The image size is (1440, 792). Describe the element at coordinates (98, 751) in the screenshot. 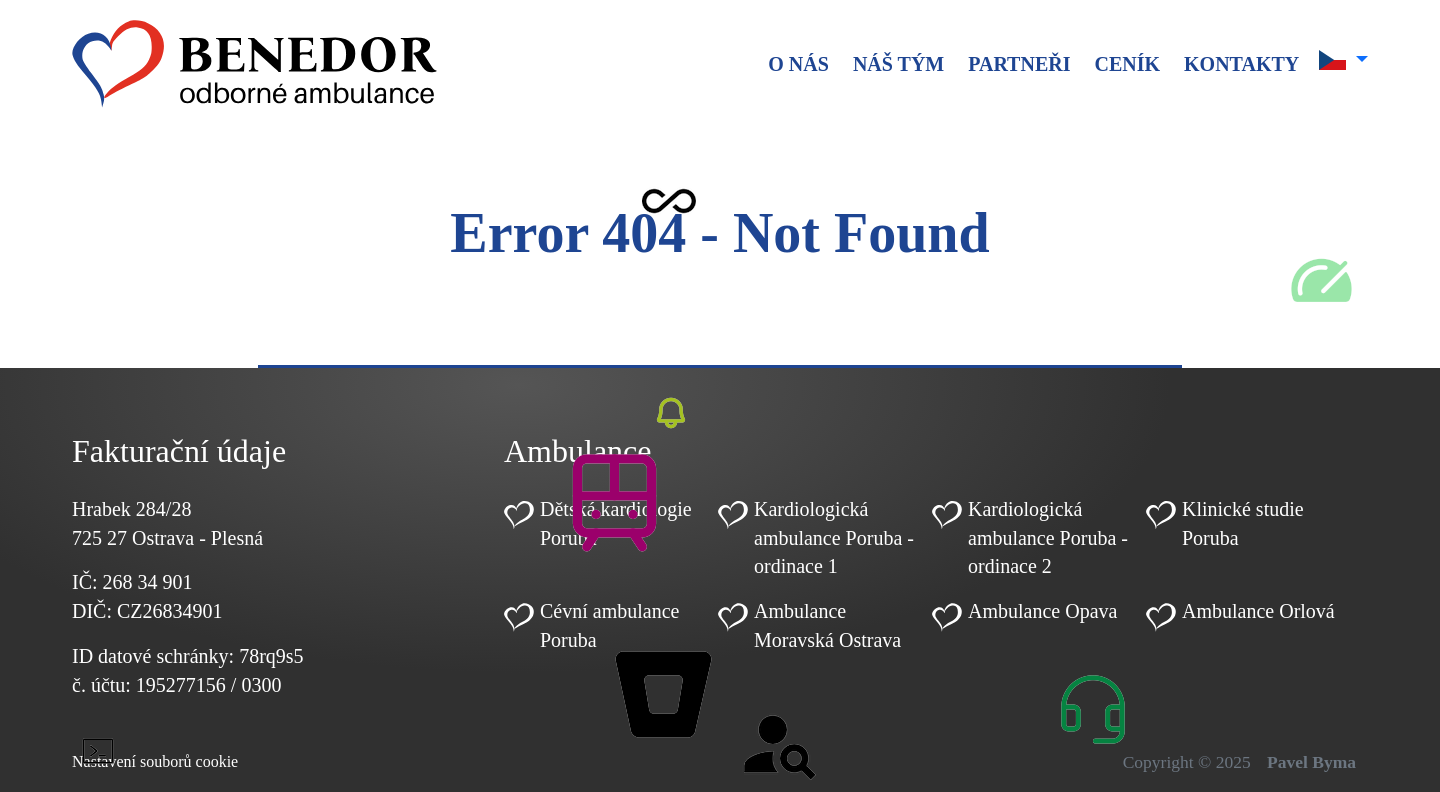

I see `open command line terminal` at that location.